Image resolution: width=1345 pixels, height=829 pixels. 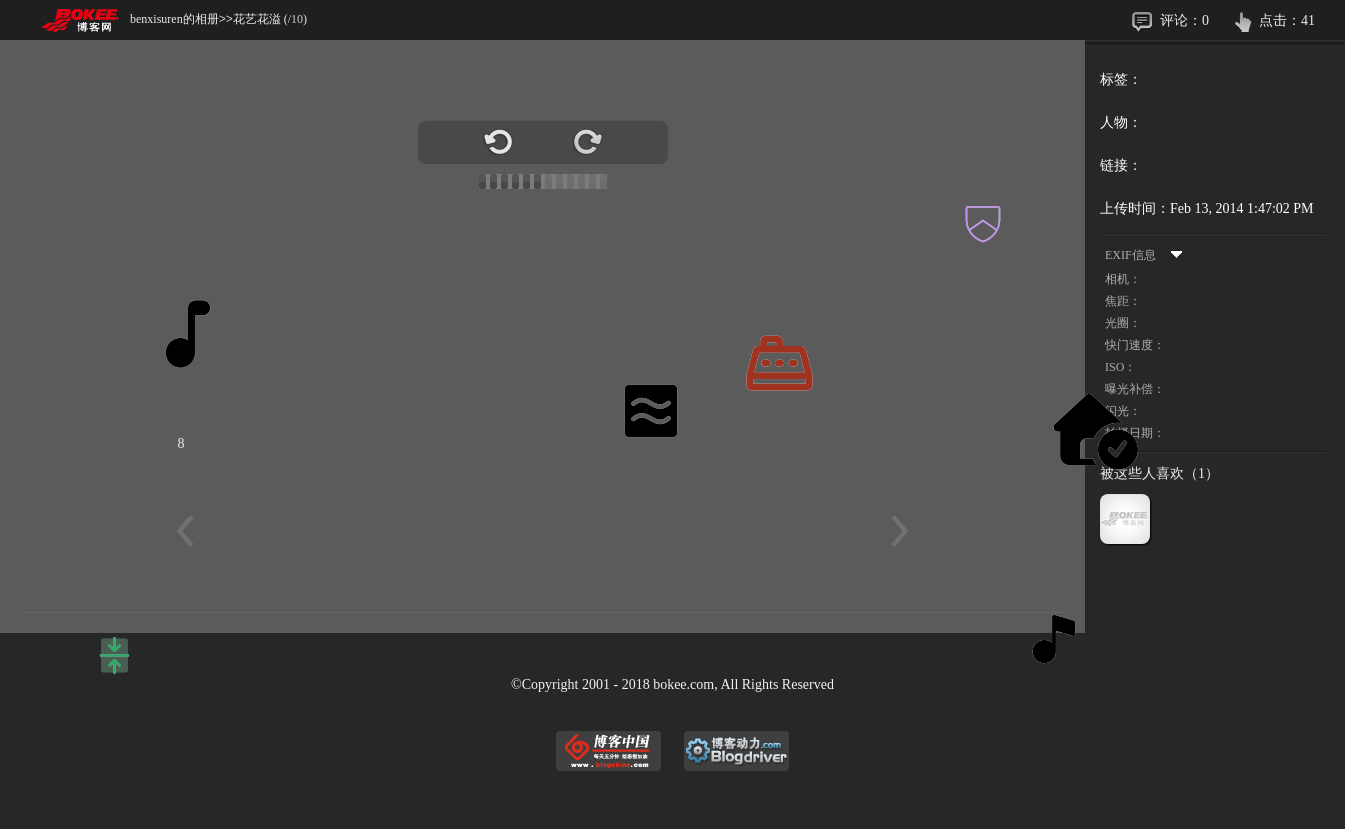 What do you see at coordinates (983, 222) in the screenshot?
I see `access security or protection settings` at bounding box center [983, 222].